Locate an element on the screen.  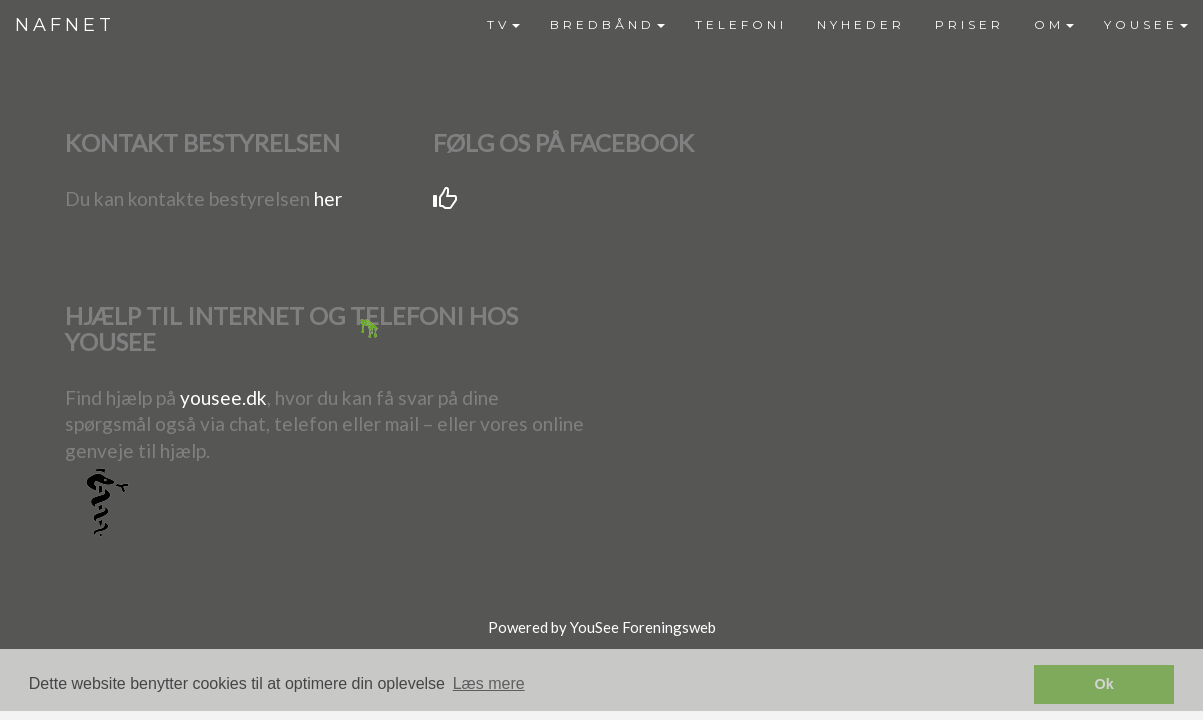
indicates a critical hit or bleeding effect is located at coordinates (369, 328).